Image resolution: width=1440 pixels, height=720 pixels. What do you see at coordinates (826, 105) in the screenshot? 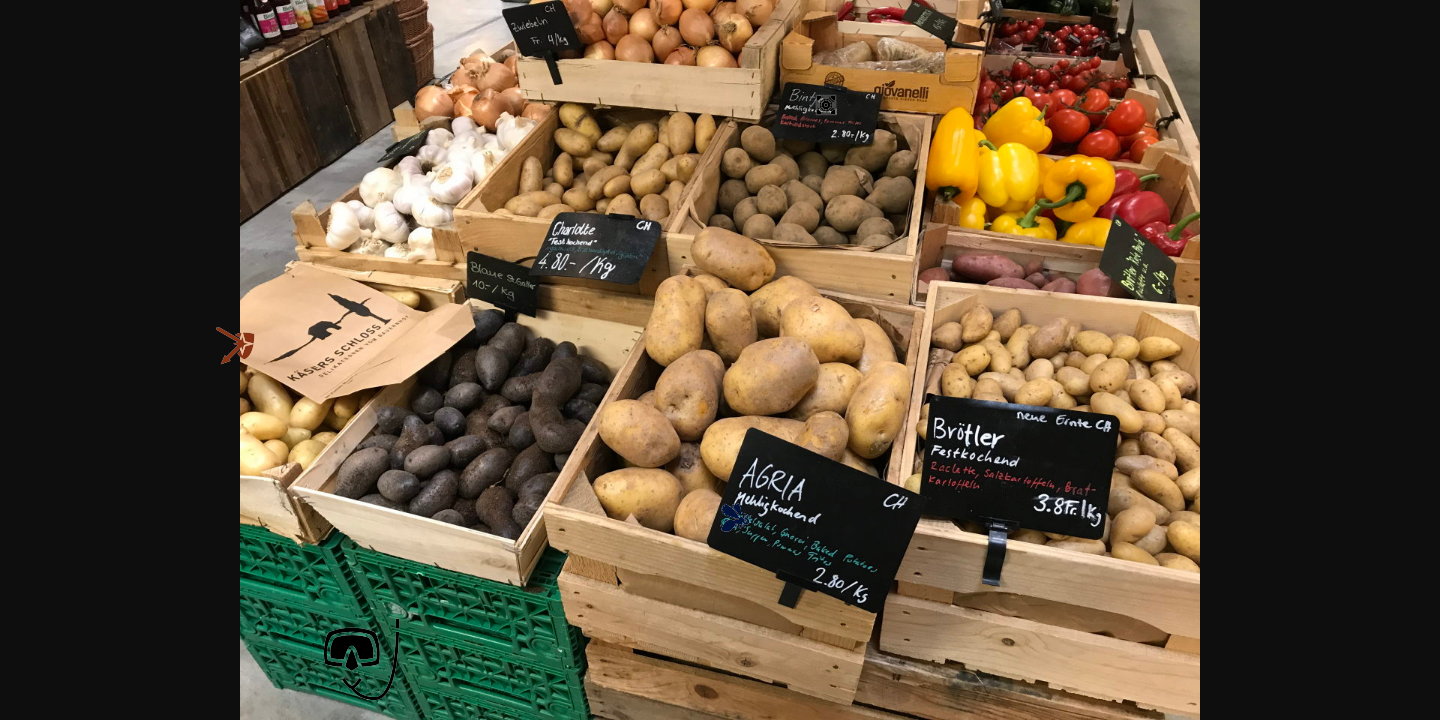
I see `decorative tile or pattern element` at bounding box center [826, 105].